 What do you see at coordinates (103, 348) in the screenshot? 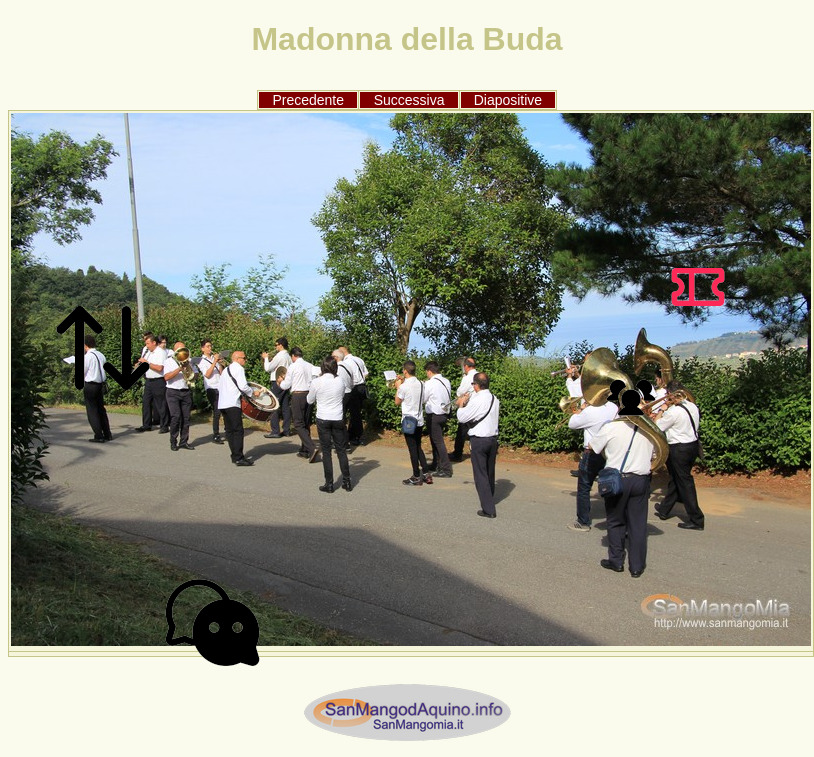
I see `sort items in ascending or descending order` at bounding box center [103, 348].